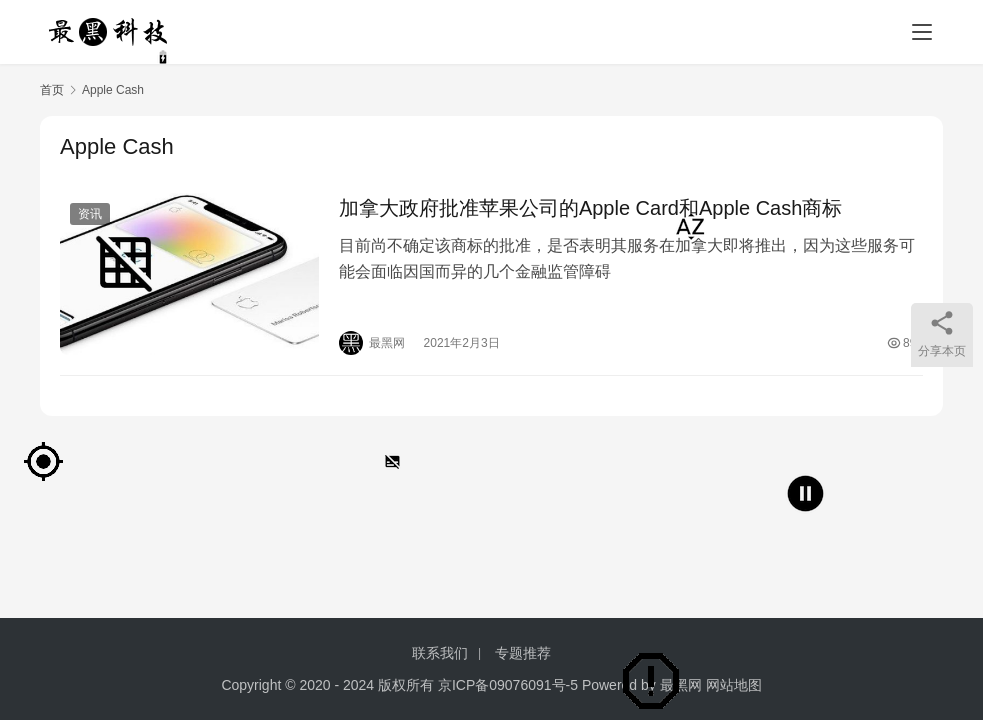  What do you see at coordinates (125, 262) in the screenshot?
I see `disable grid view` at bounding box center [125, 262].